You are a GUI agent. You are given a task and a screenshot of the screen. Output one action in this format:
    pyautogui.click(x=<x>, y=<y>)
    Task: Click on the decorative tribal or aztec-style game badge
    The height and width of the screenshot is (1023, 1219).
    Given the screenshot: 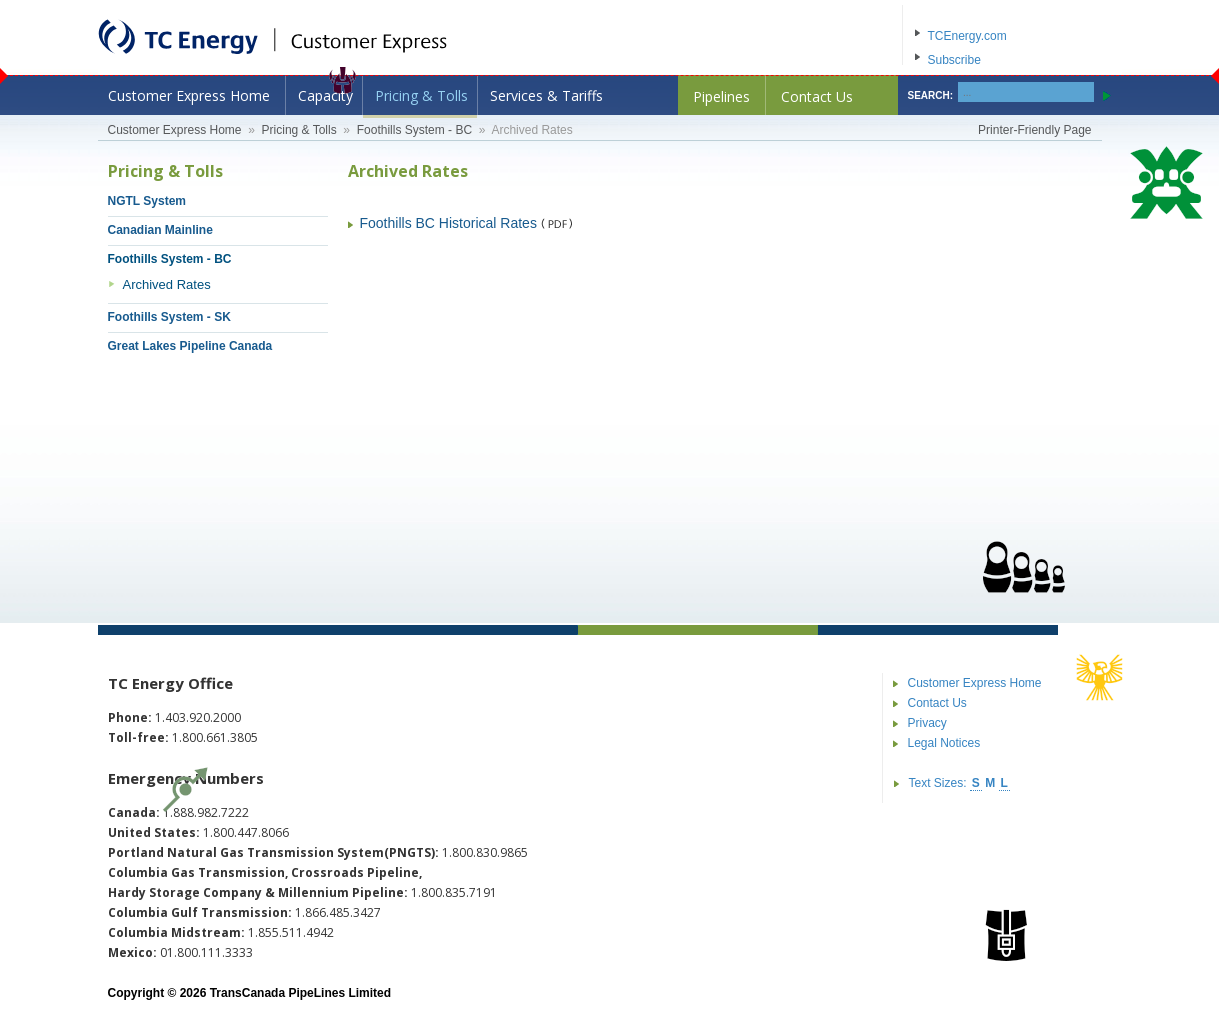 What is the action you would take?
    pyautogui.click(x=1166, y=182)
    